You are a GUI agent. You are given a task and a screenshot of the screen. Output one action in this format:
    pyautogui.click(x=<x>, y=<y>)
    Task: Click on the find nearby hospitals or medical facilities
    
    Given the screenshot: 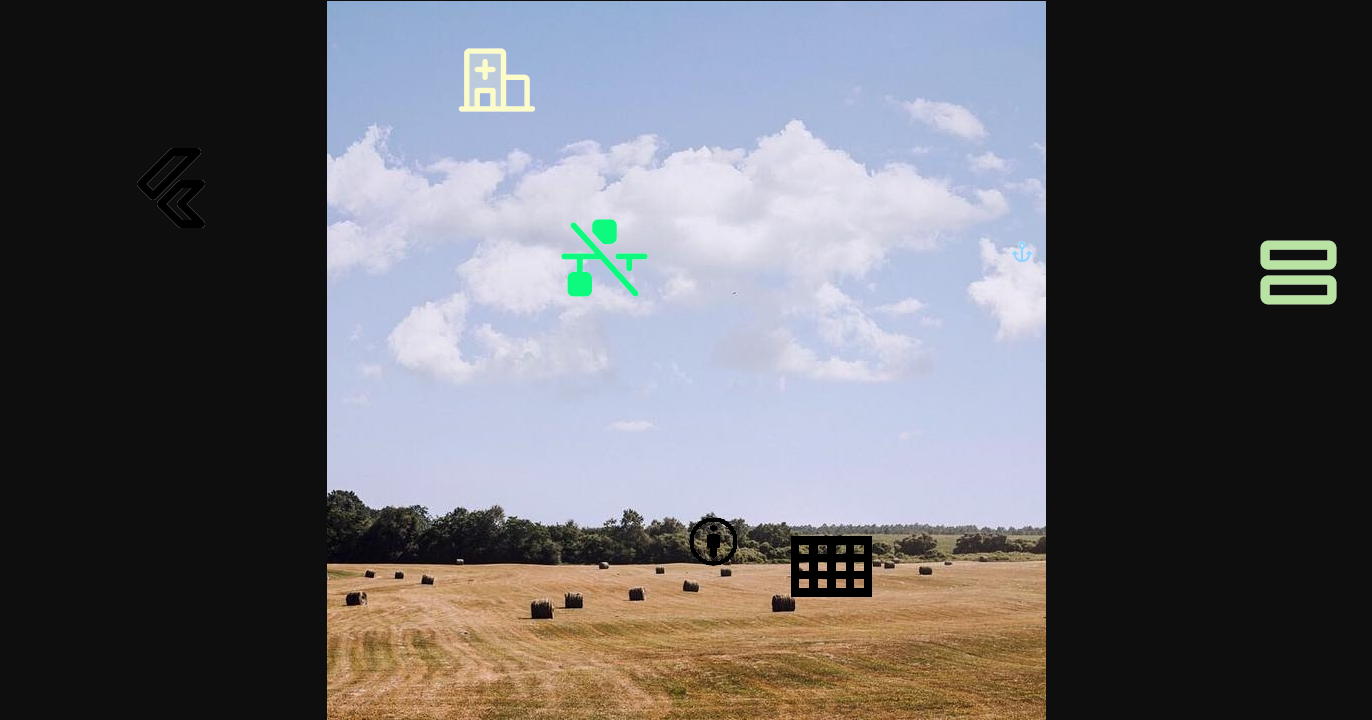 What is the action you would take?
    pyautogui.click(x=493, y=80)
    